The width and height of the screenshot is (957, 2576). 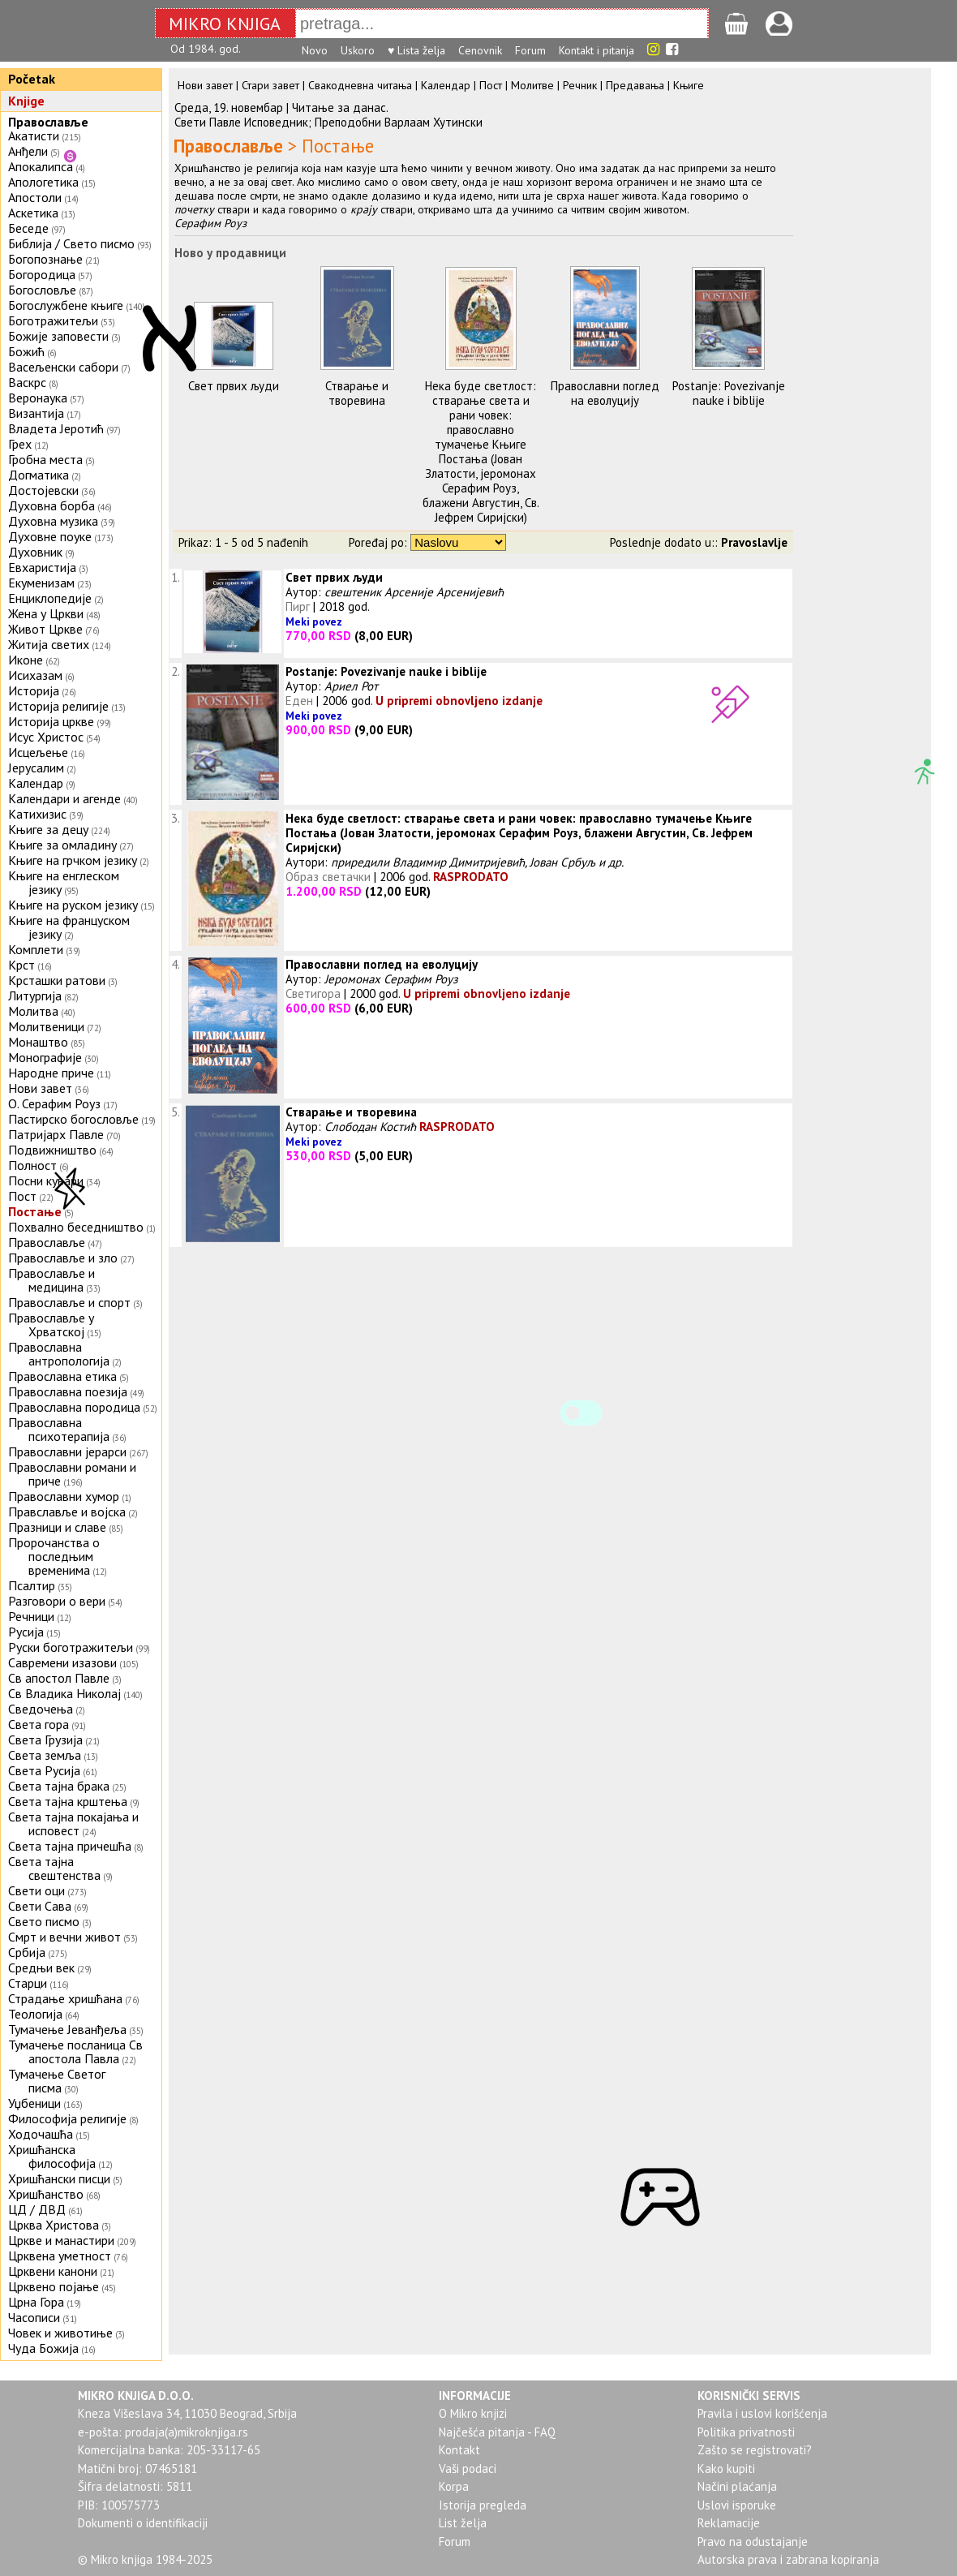 What do you see at coordinates (660, 2197) in the screenshot?
I see `access games or gaming features` at bounding box center [660, 2197].